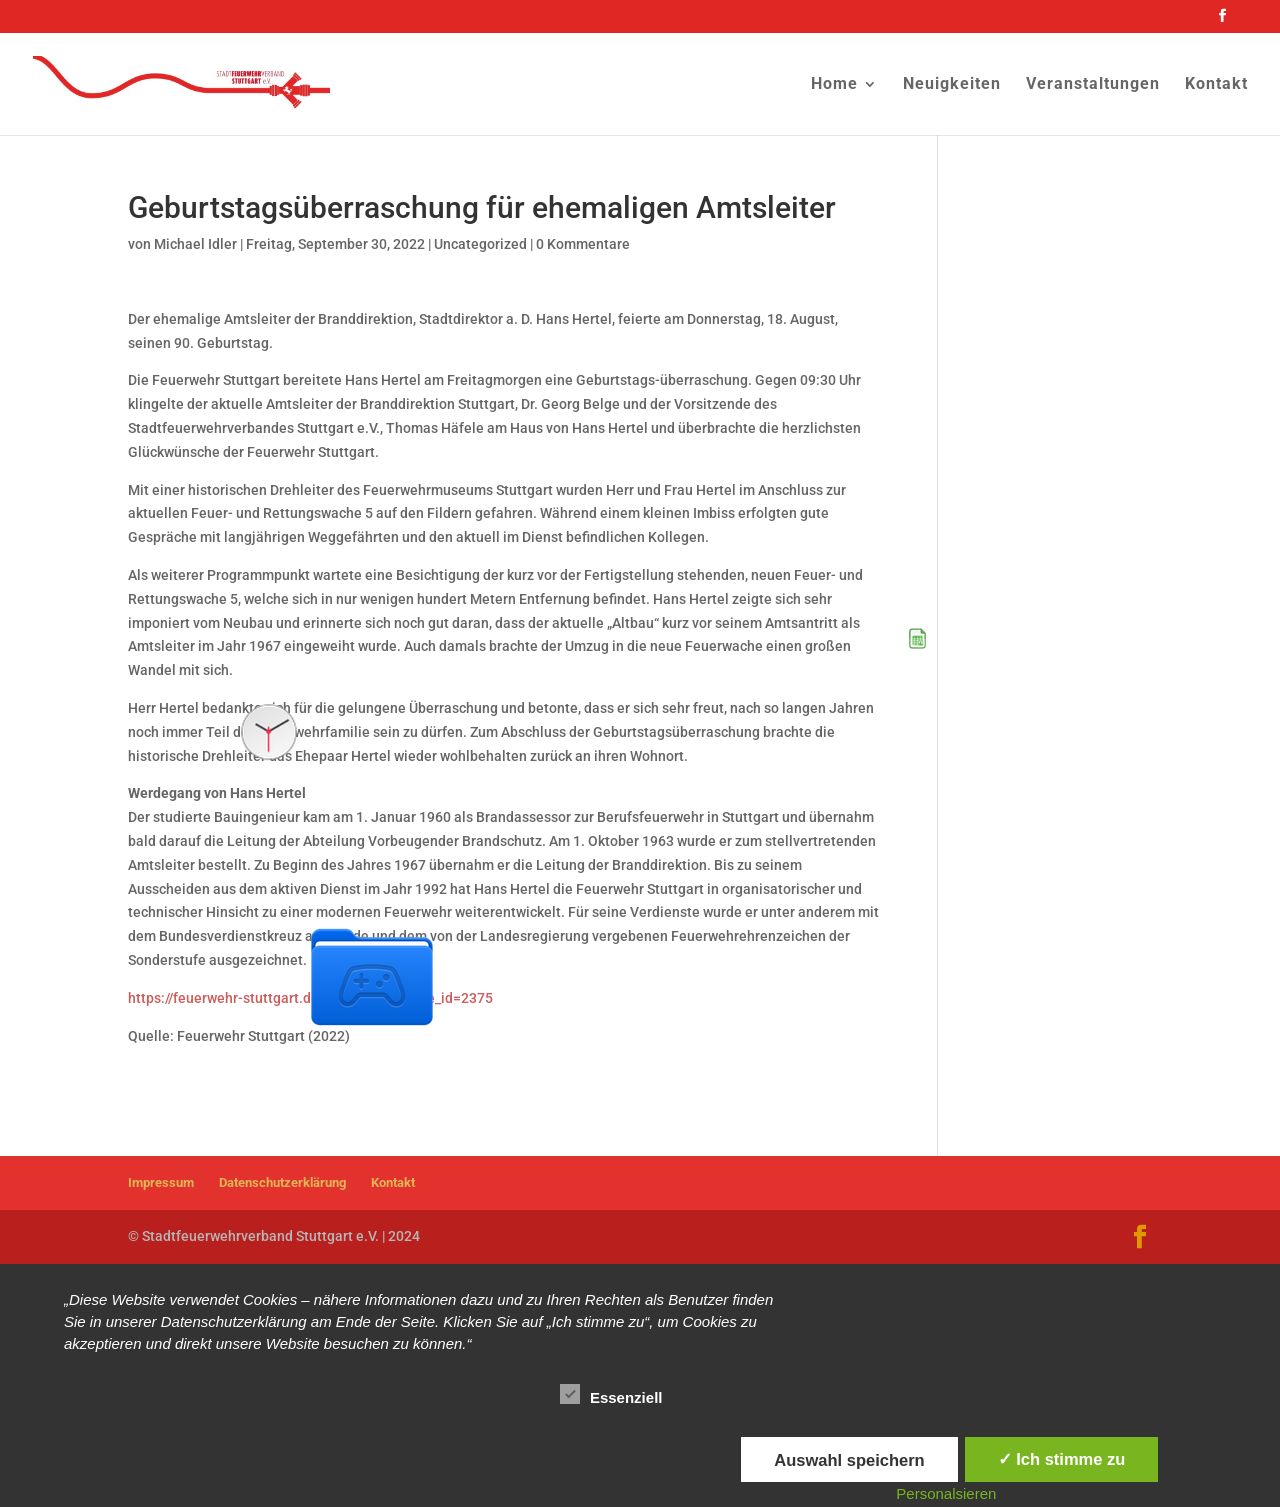 This screenshot has width=1280, height=1507. What do you see at coordinates (269, 732) in the screenshot?
I see `open recently accessed documents` at bounding box center [269, 732].